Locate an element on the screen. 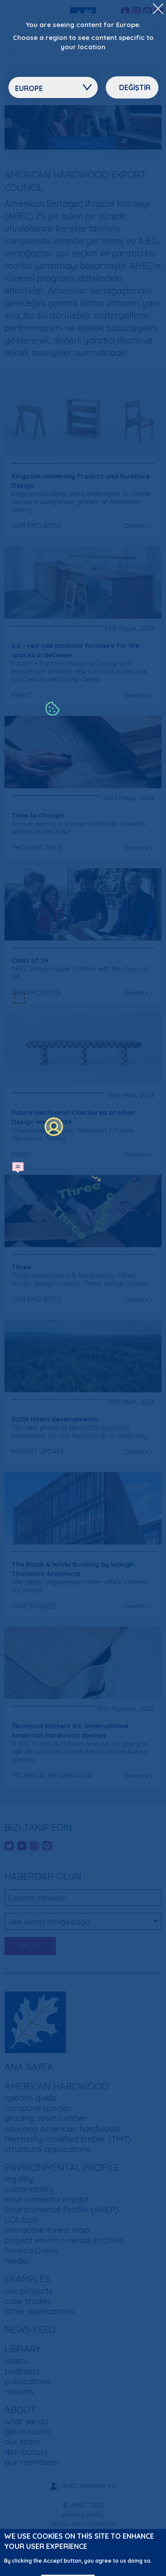 Image resolution: width=166 pixels, height=2576 pixels. select or highlight an area is located at coordinates (19, 998).